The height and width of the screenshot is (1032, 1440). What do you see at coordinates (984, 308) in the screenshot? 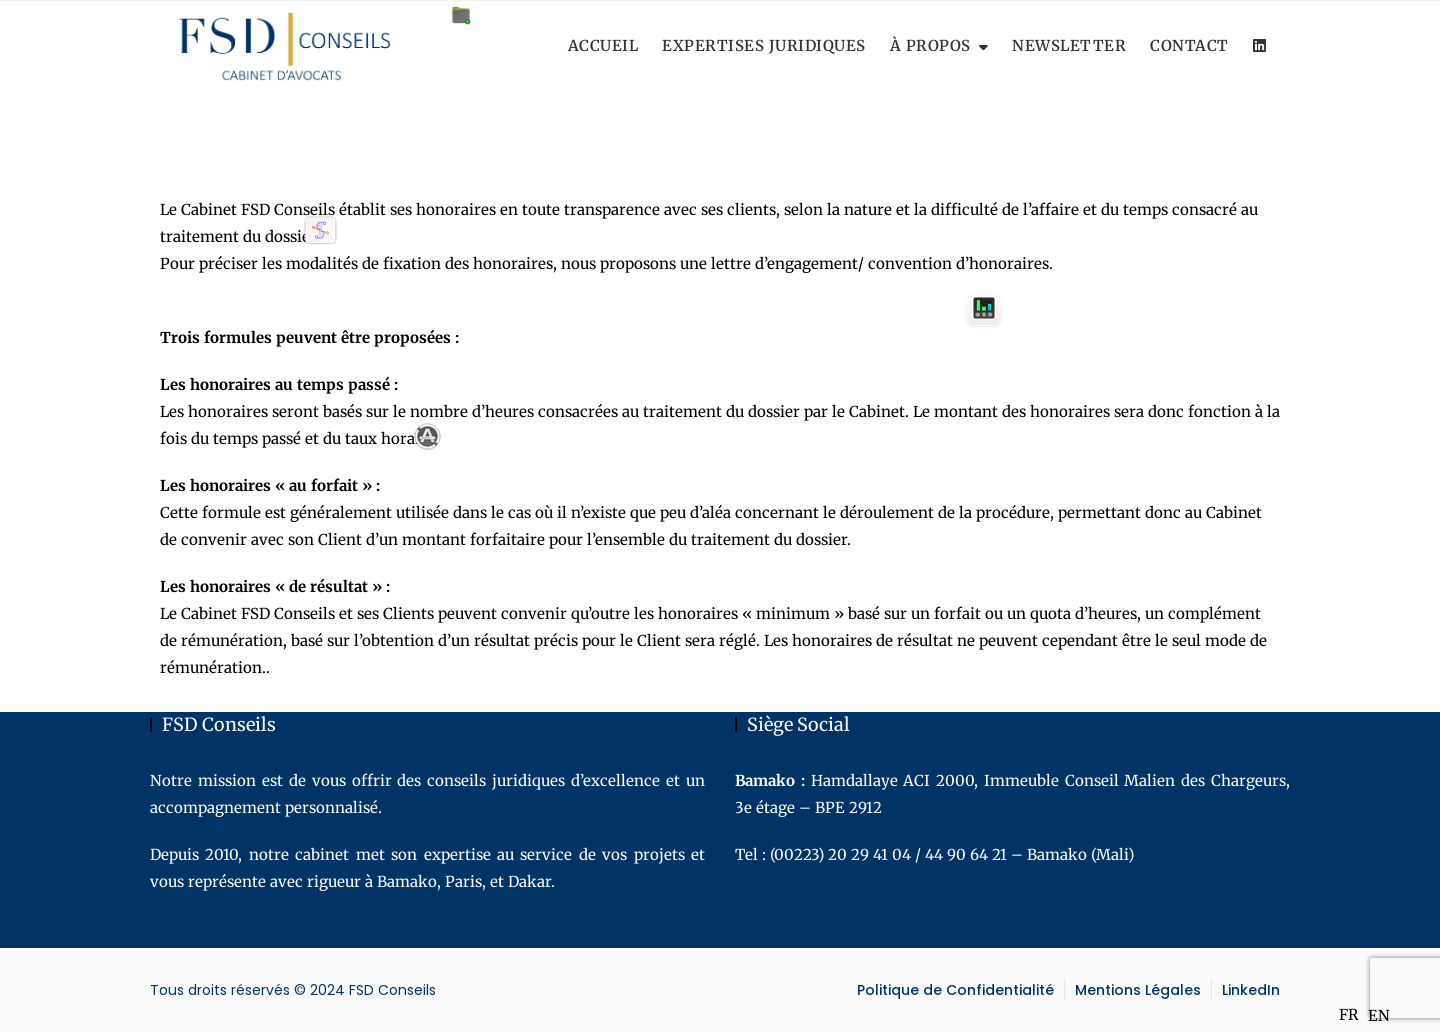
I see `open carla audio plugin host control panel` at bounding box center [984, 308].